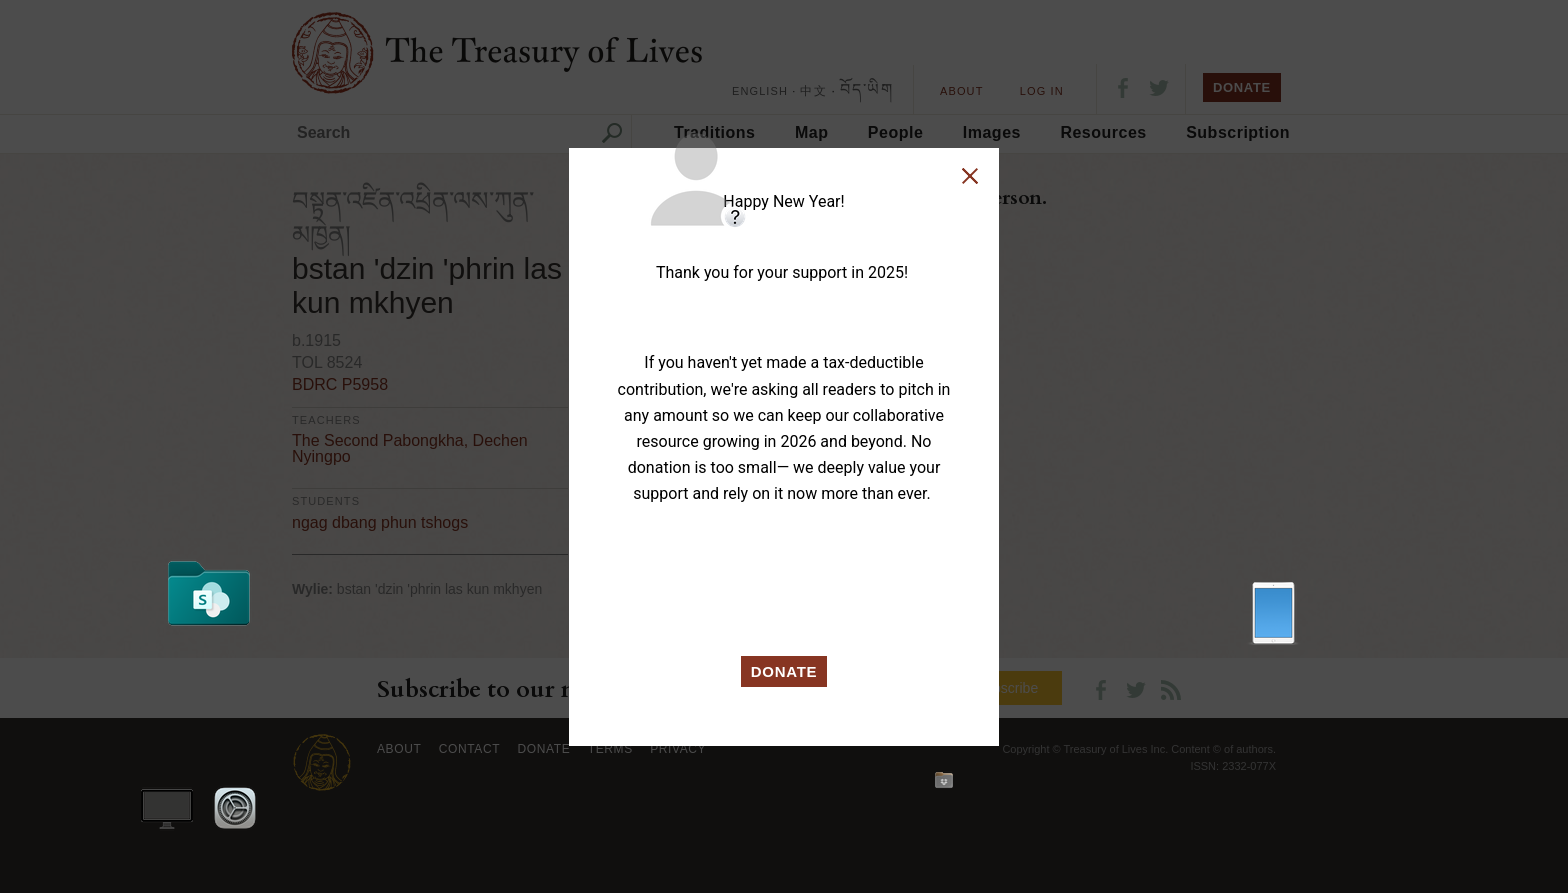  I want to click on access display or monitor settings, so click(167, 809).